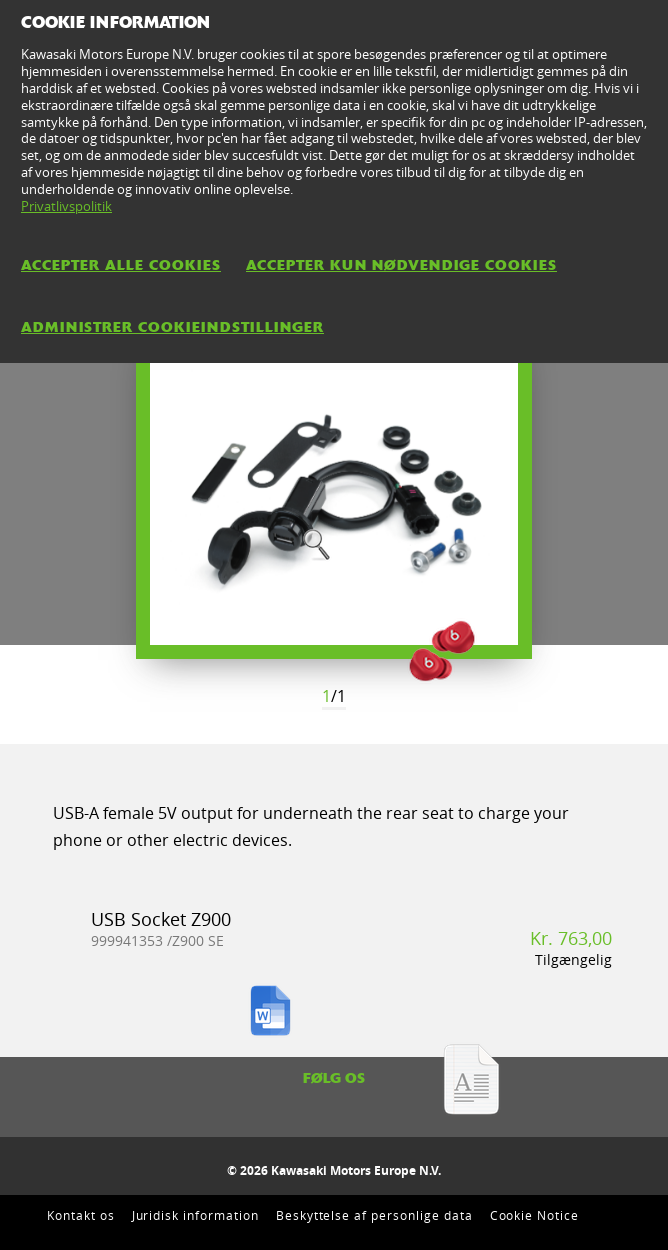  I want to click on microsoft word document file, so click(270, 1010).